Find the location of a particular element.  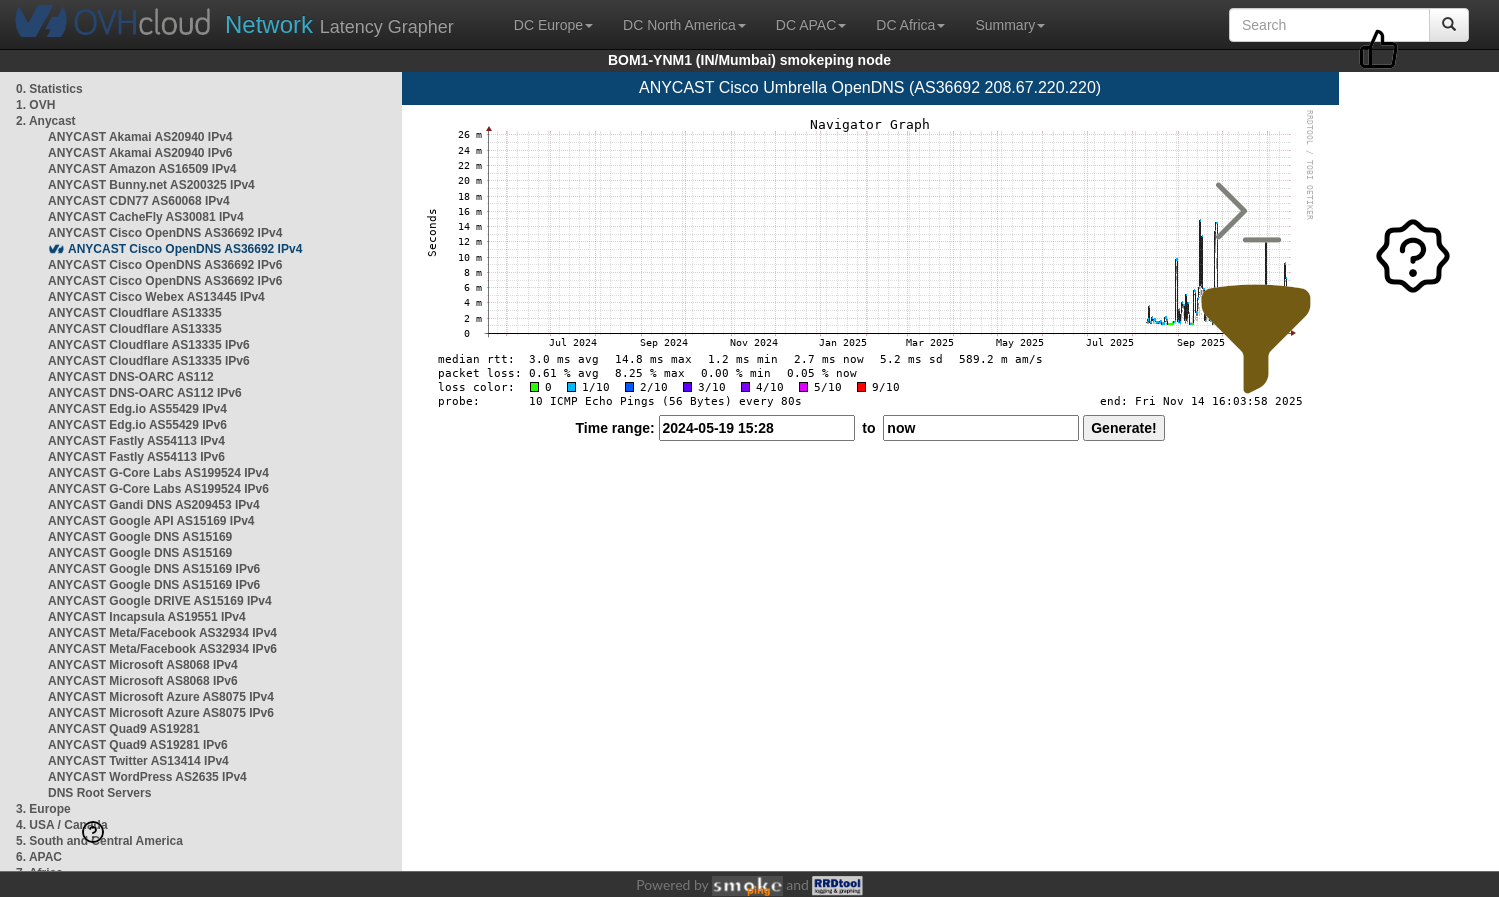

filter or sort content is located at coordinates (1256, 339).